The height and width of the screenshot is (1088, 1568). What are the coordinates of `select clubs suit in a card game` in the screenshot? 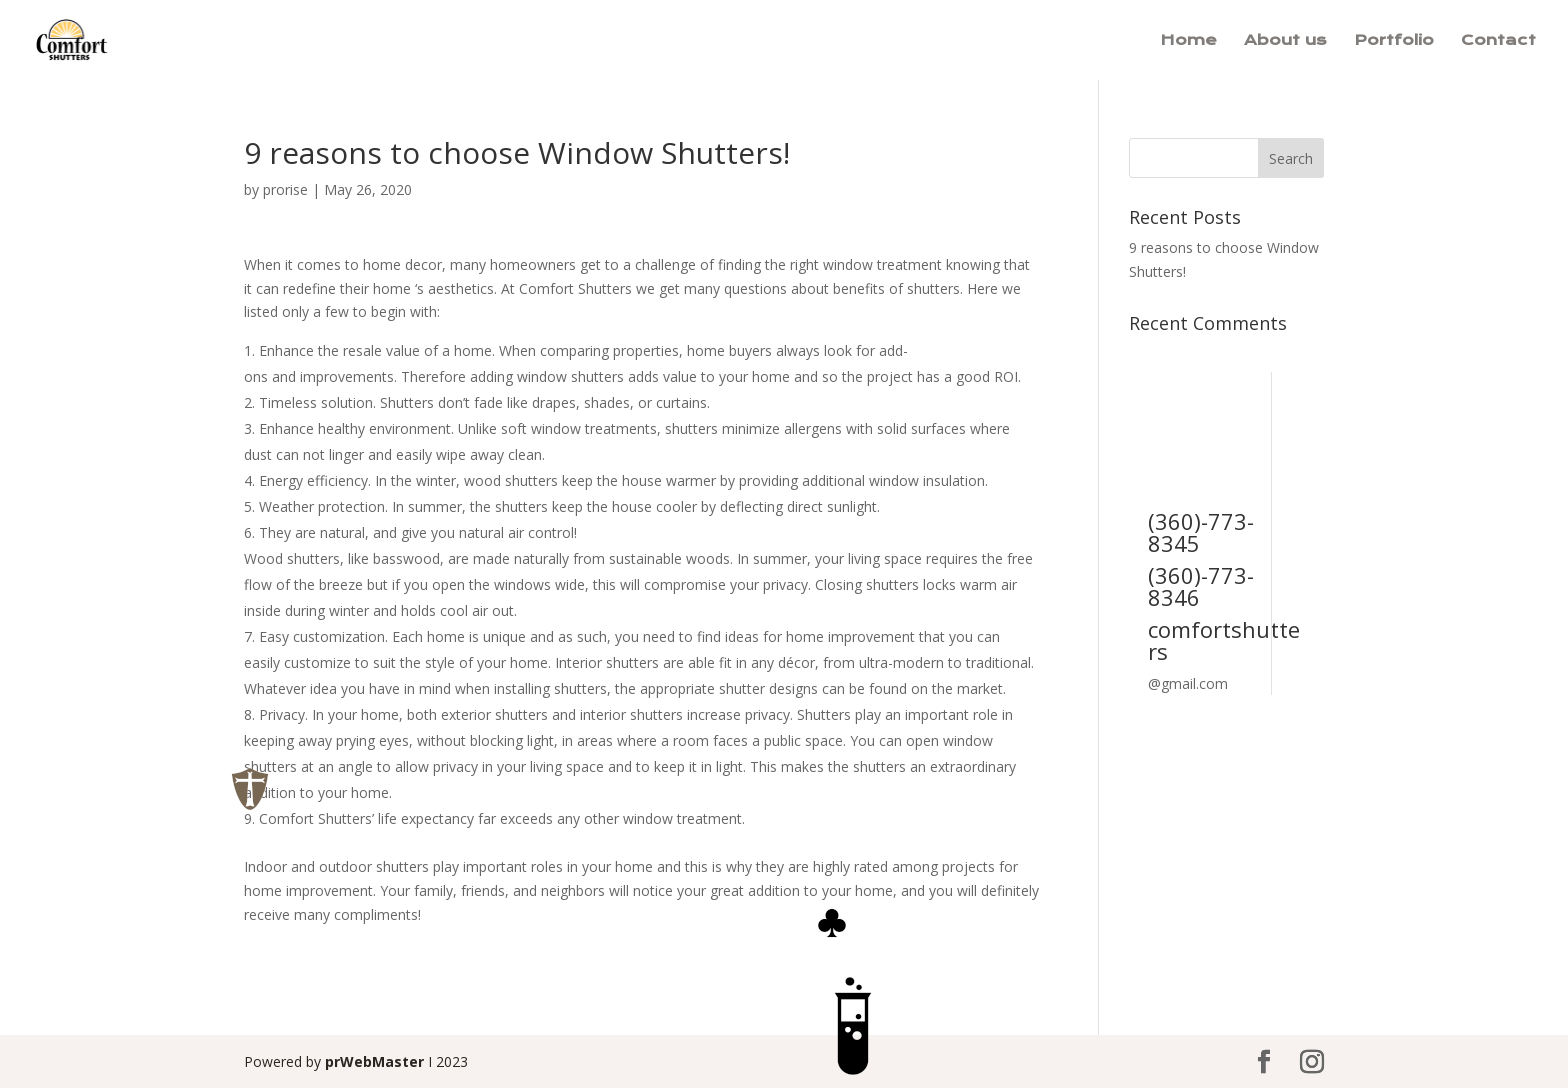 It's located at (832, 923).